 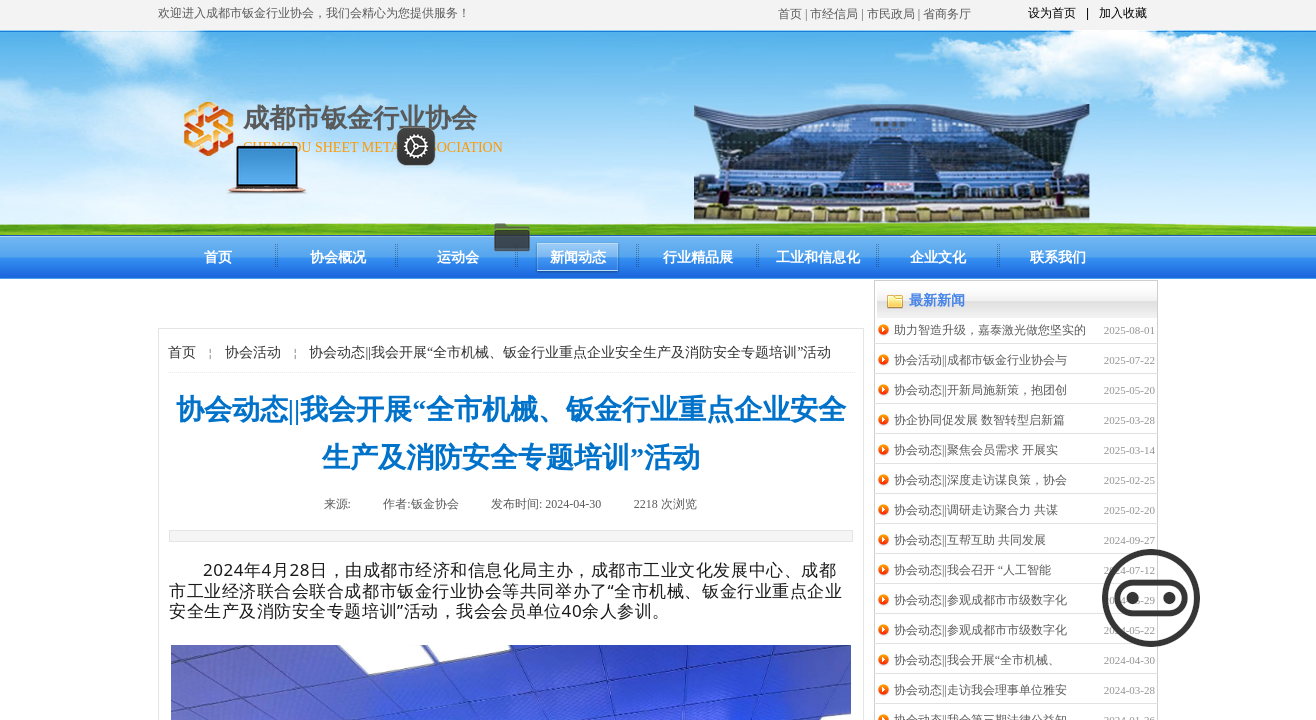 What do you see at coordinates (416, 147) in the screenshot?
I see `default placeholder icon for applications without a custom icon` at bounding box center [416, 147].